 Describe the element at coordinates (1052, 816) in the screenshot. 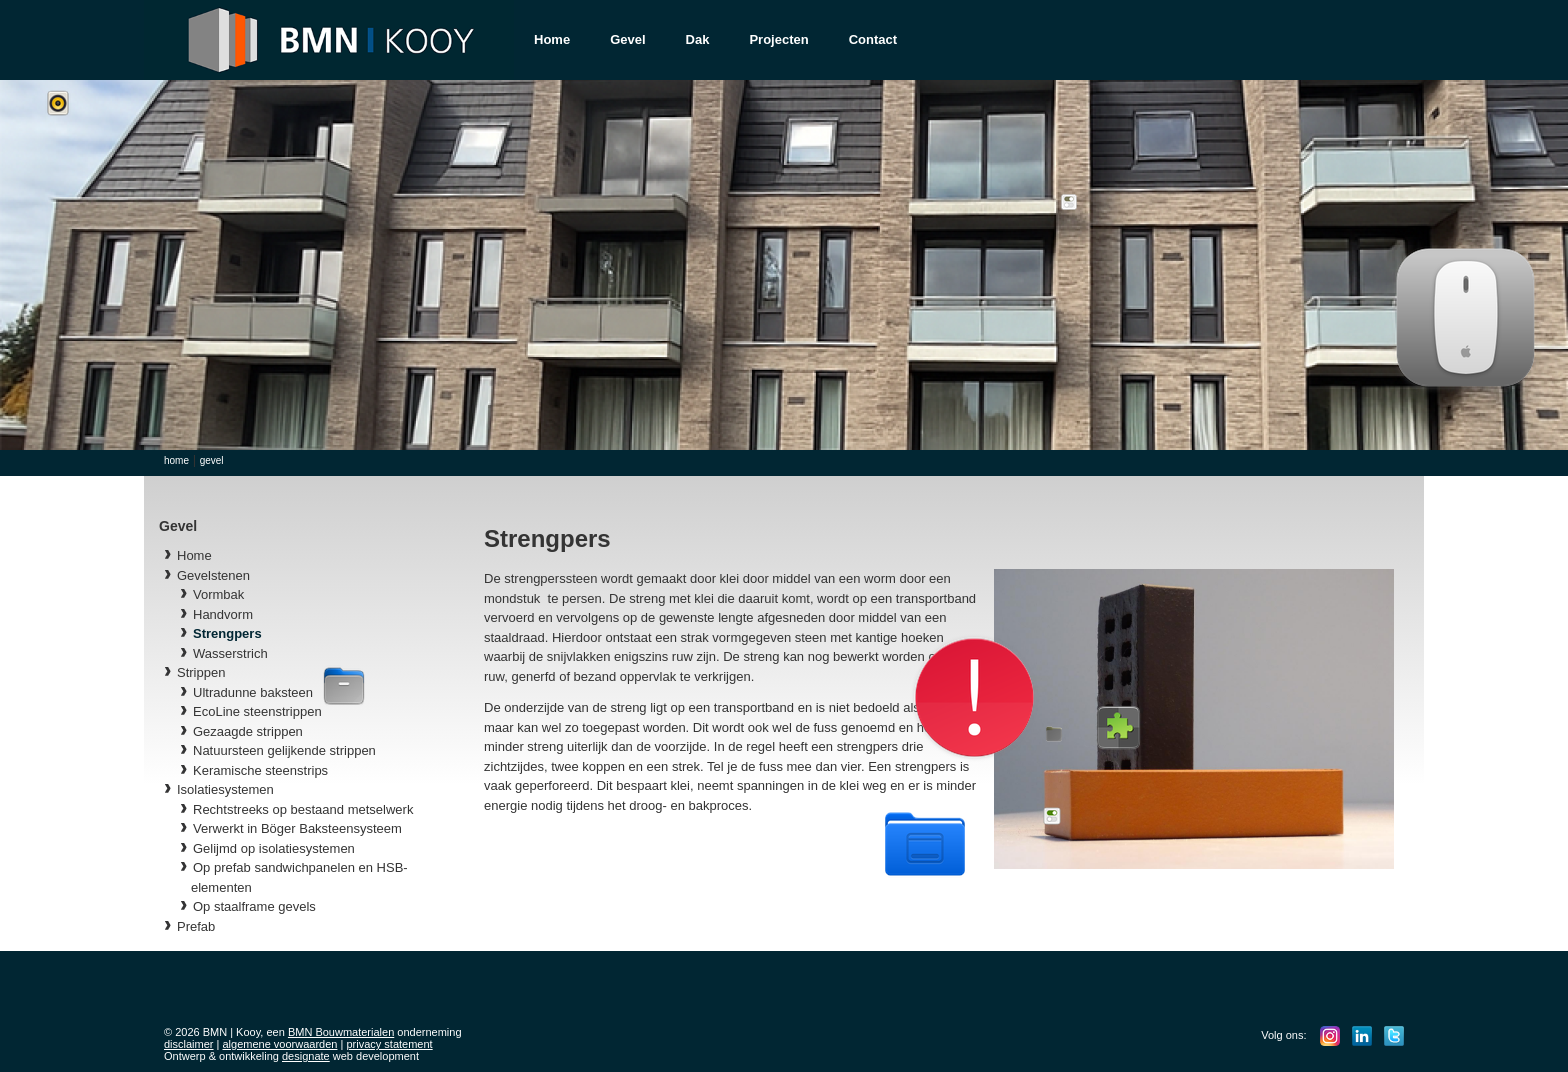

I see `open gnome tweaks settings` at that location.